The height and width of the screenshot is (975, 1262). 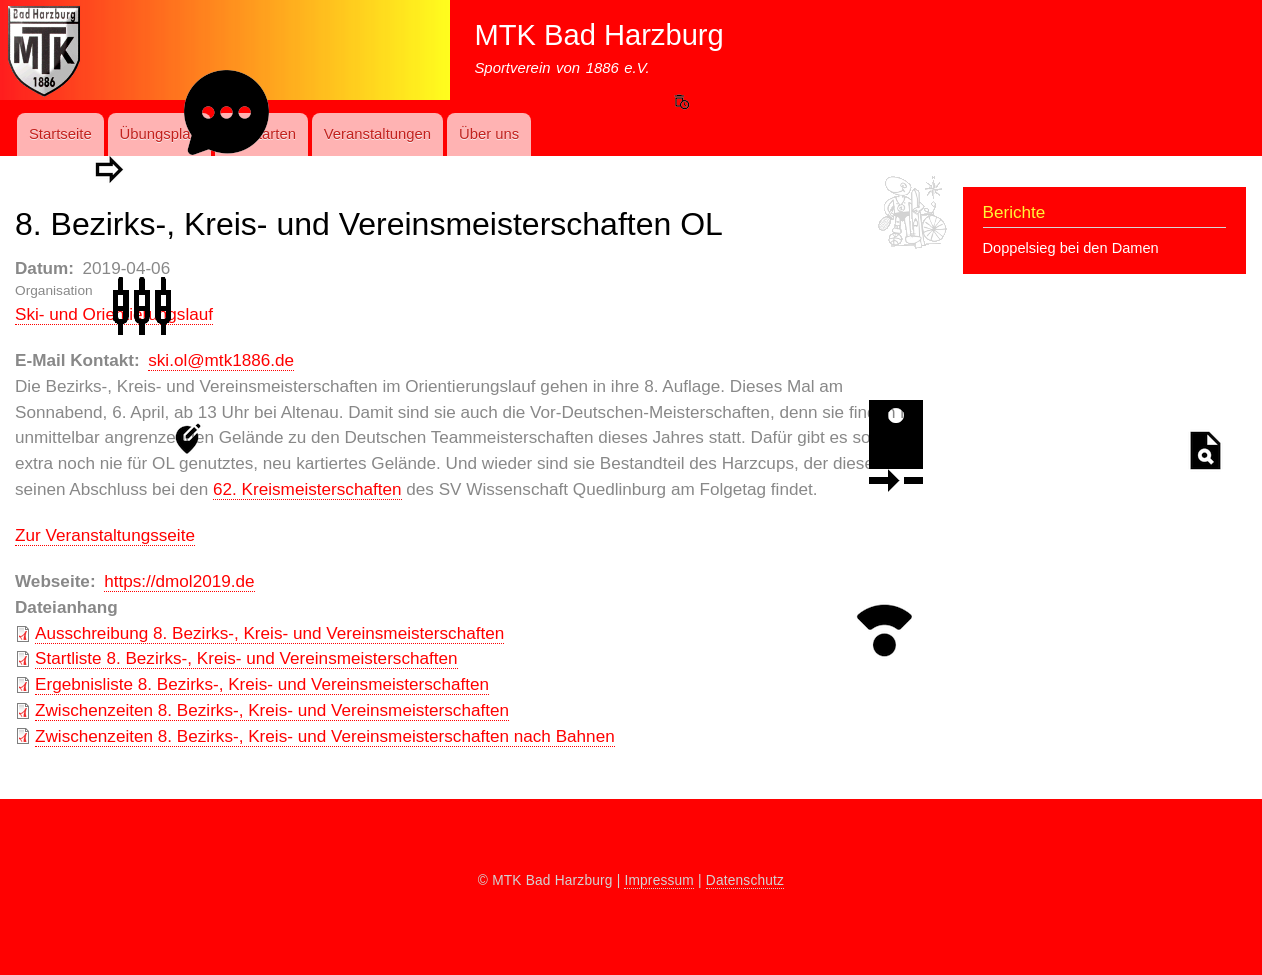 I want to click on enable auto-delete for items after a set time, so click(x=682, y=102).